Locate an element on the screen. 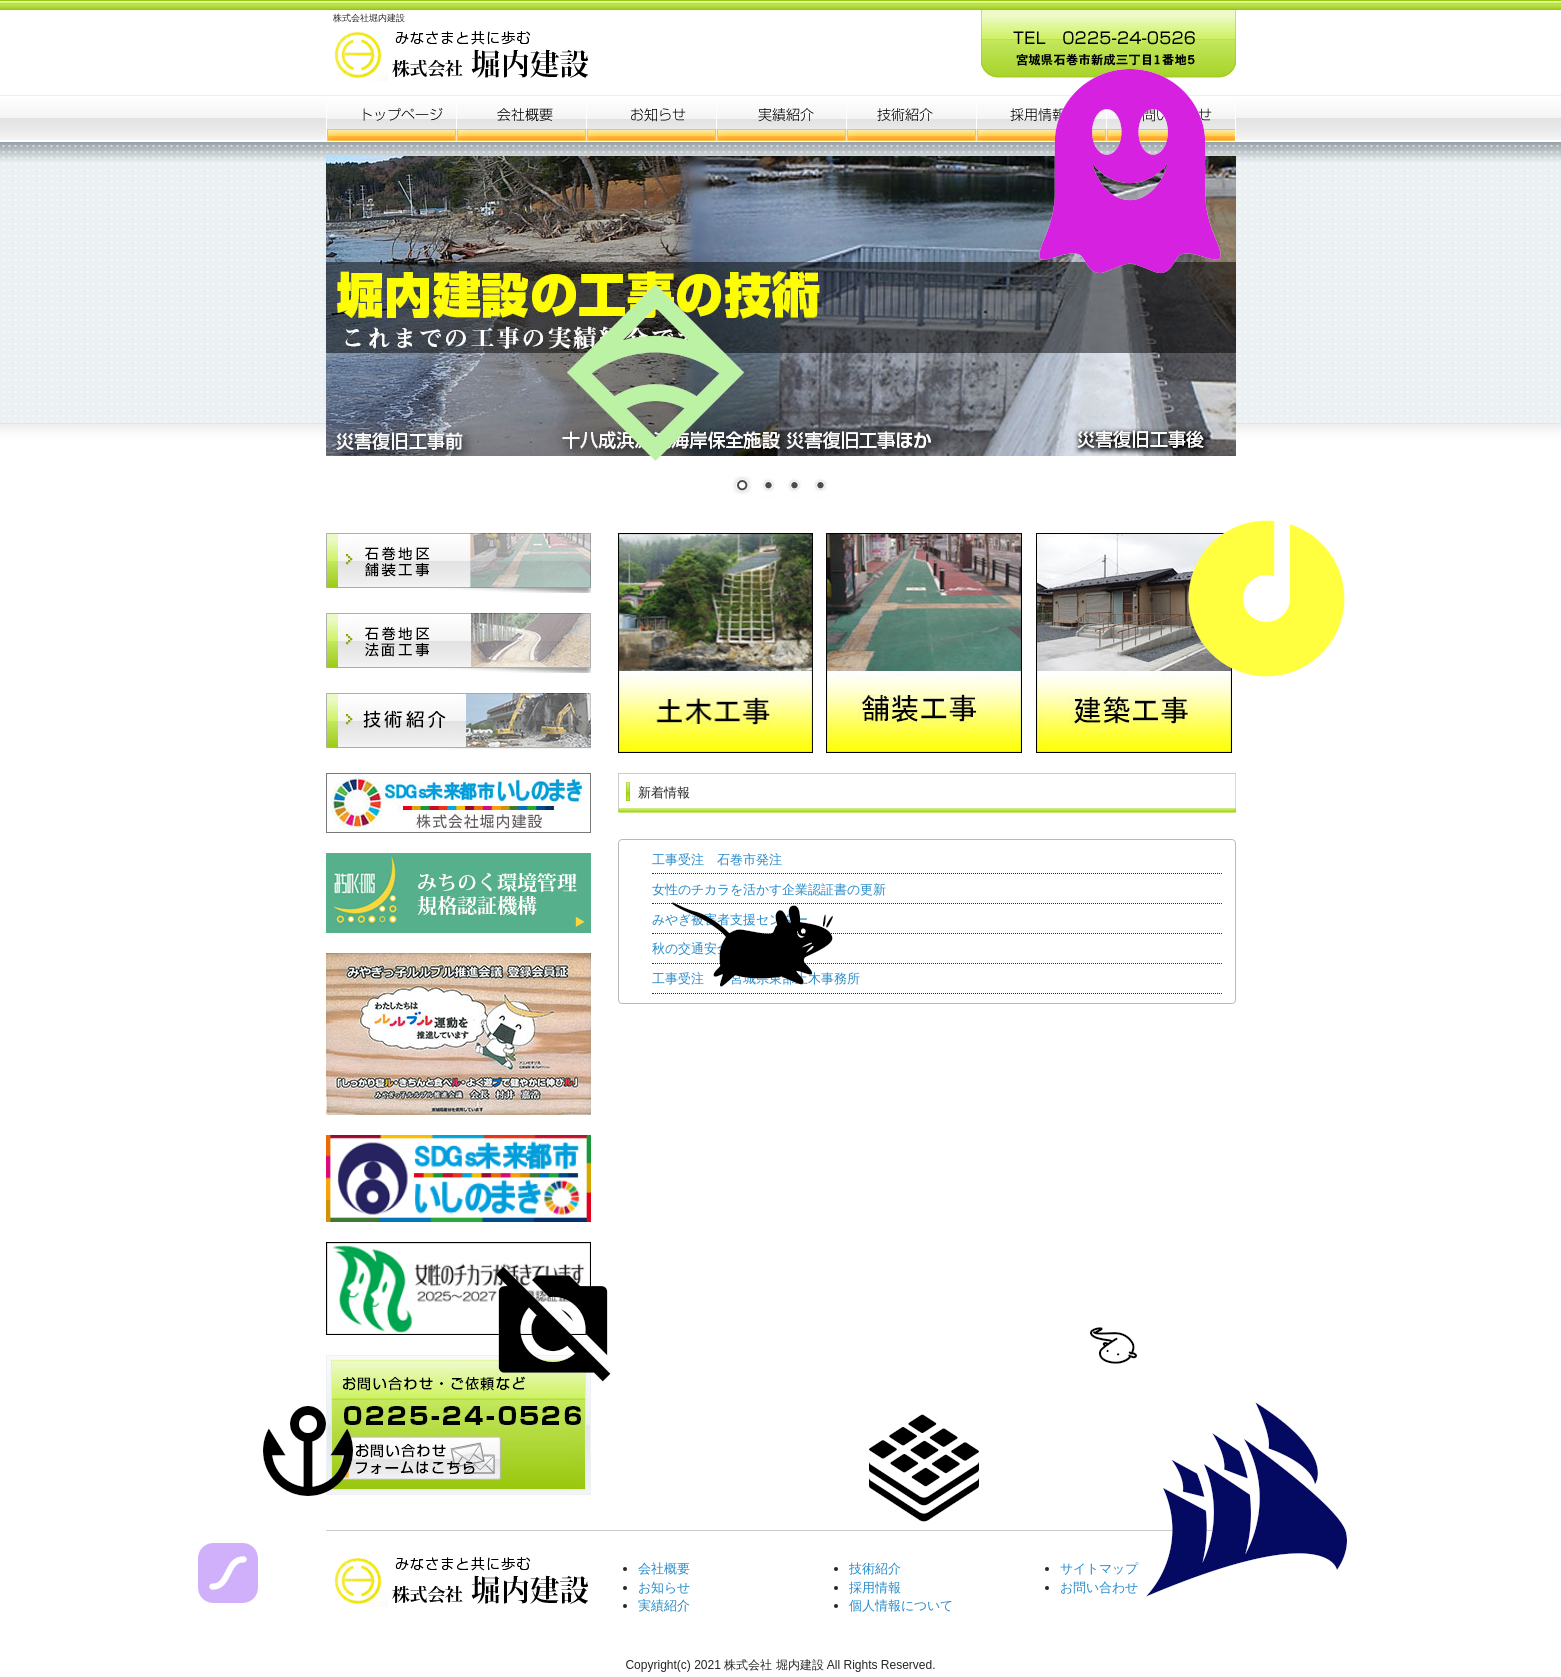 The height and width of the screenshot is (1677, 1561). support creators on afdian is located at coordinates (1113, 1345).